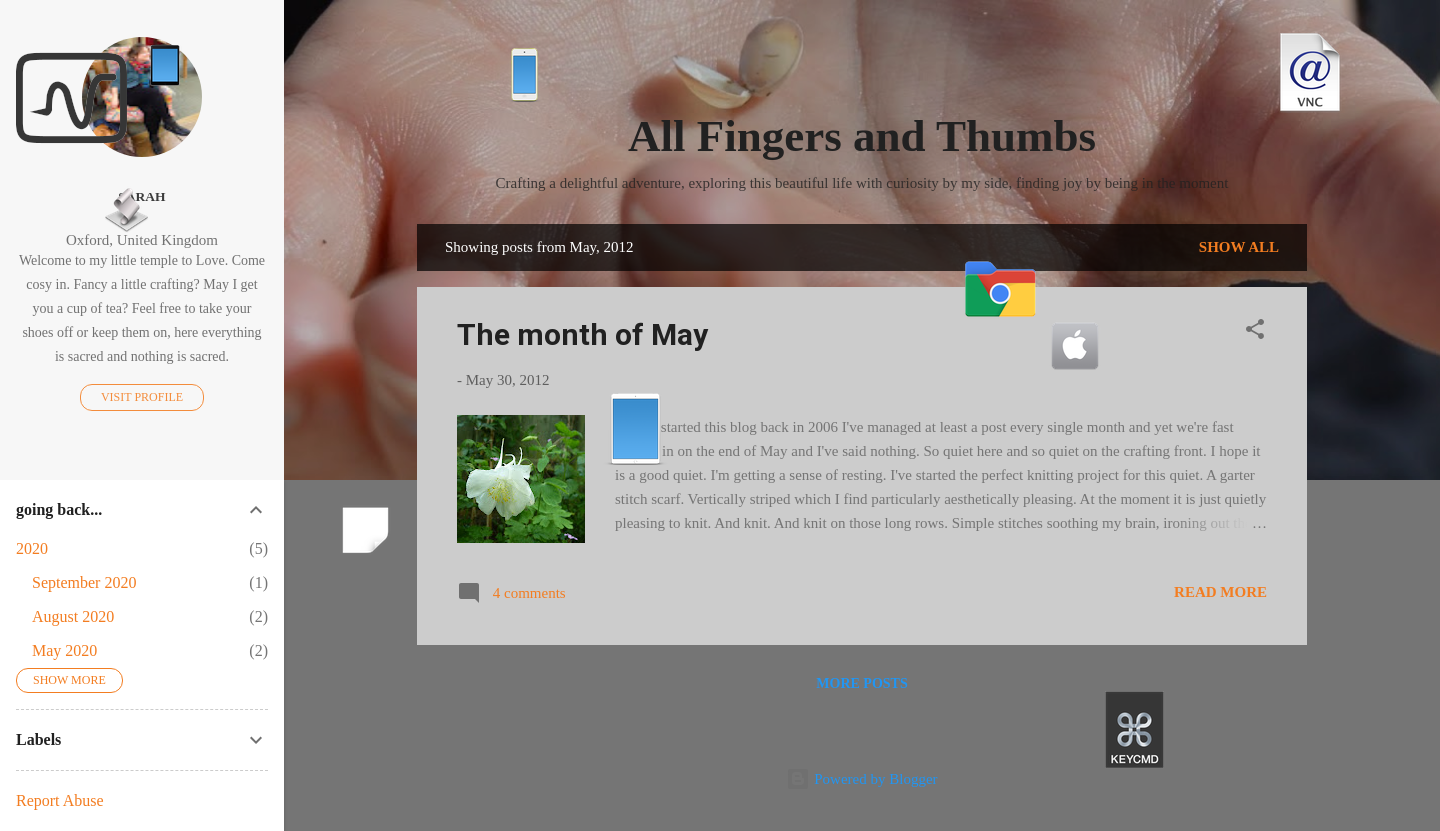  Describe the element at coordinates (1000, 291) in the screenshot. I see `open folder containing Google Chrome files` at that location.